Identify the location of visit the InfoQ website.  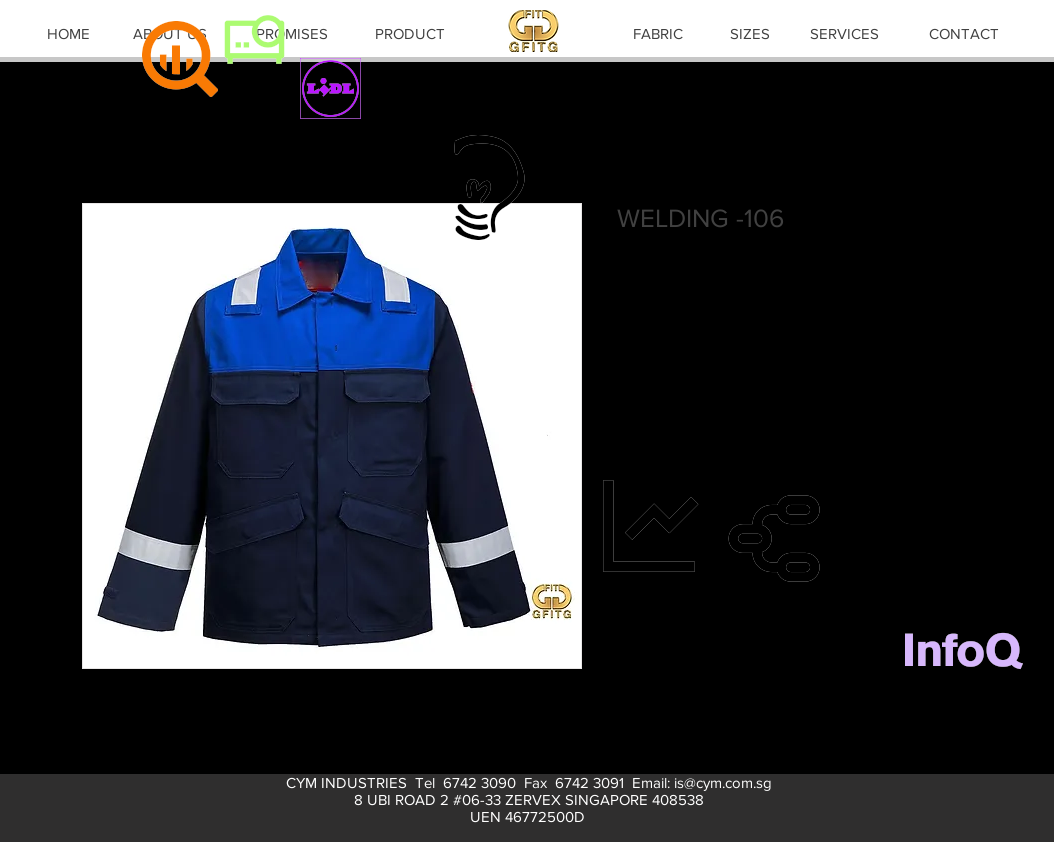
(964, 651).